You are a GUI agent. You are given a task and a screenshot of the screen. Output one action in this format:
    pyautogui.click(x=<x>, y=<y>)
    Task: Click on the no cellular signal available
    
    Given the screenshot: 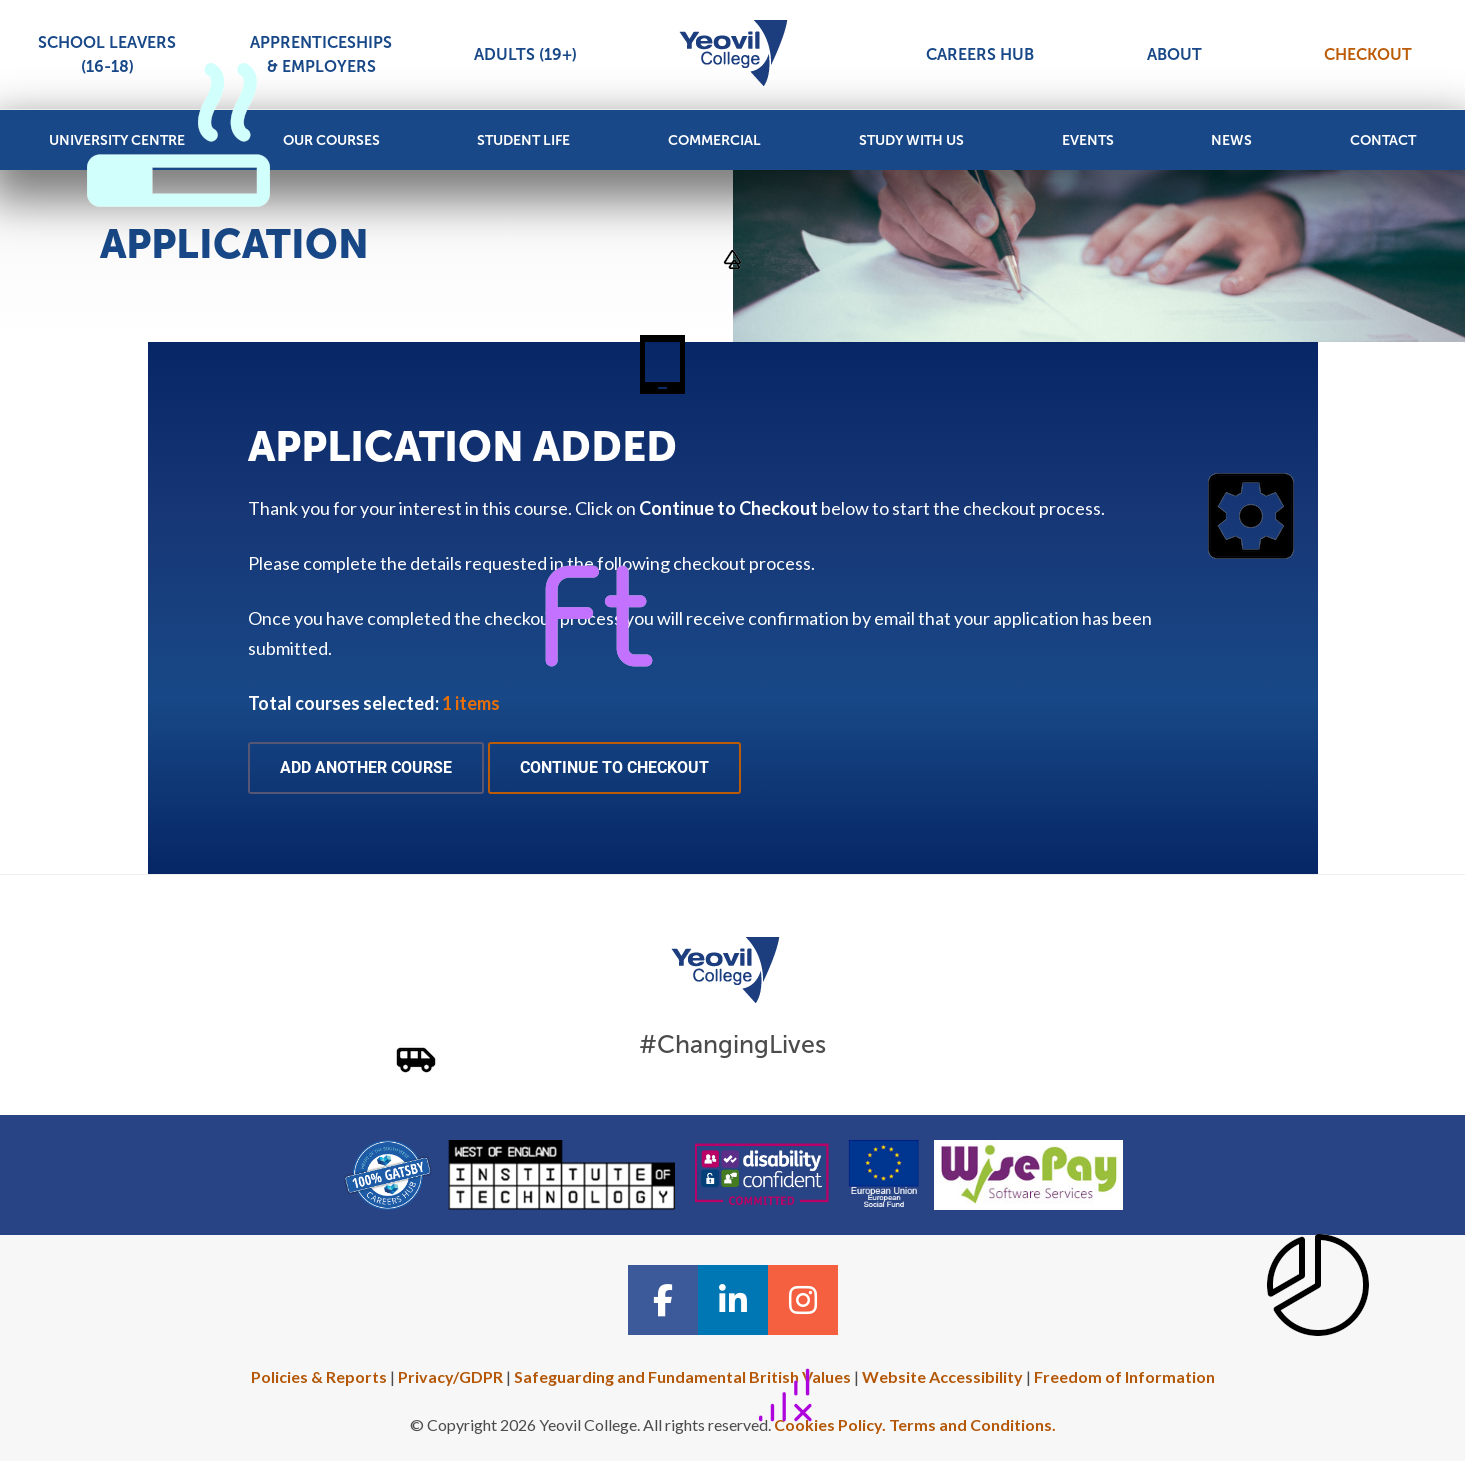 What is the action you would take?
    pyautogui.click(x=786, y=1398)
    